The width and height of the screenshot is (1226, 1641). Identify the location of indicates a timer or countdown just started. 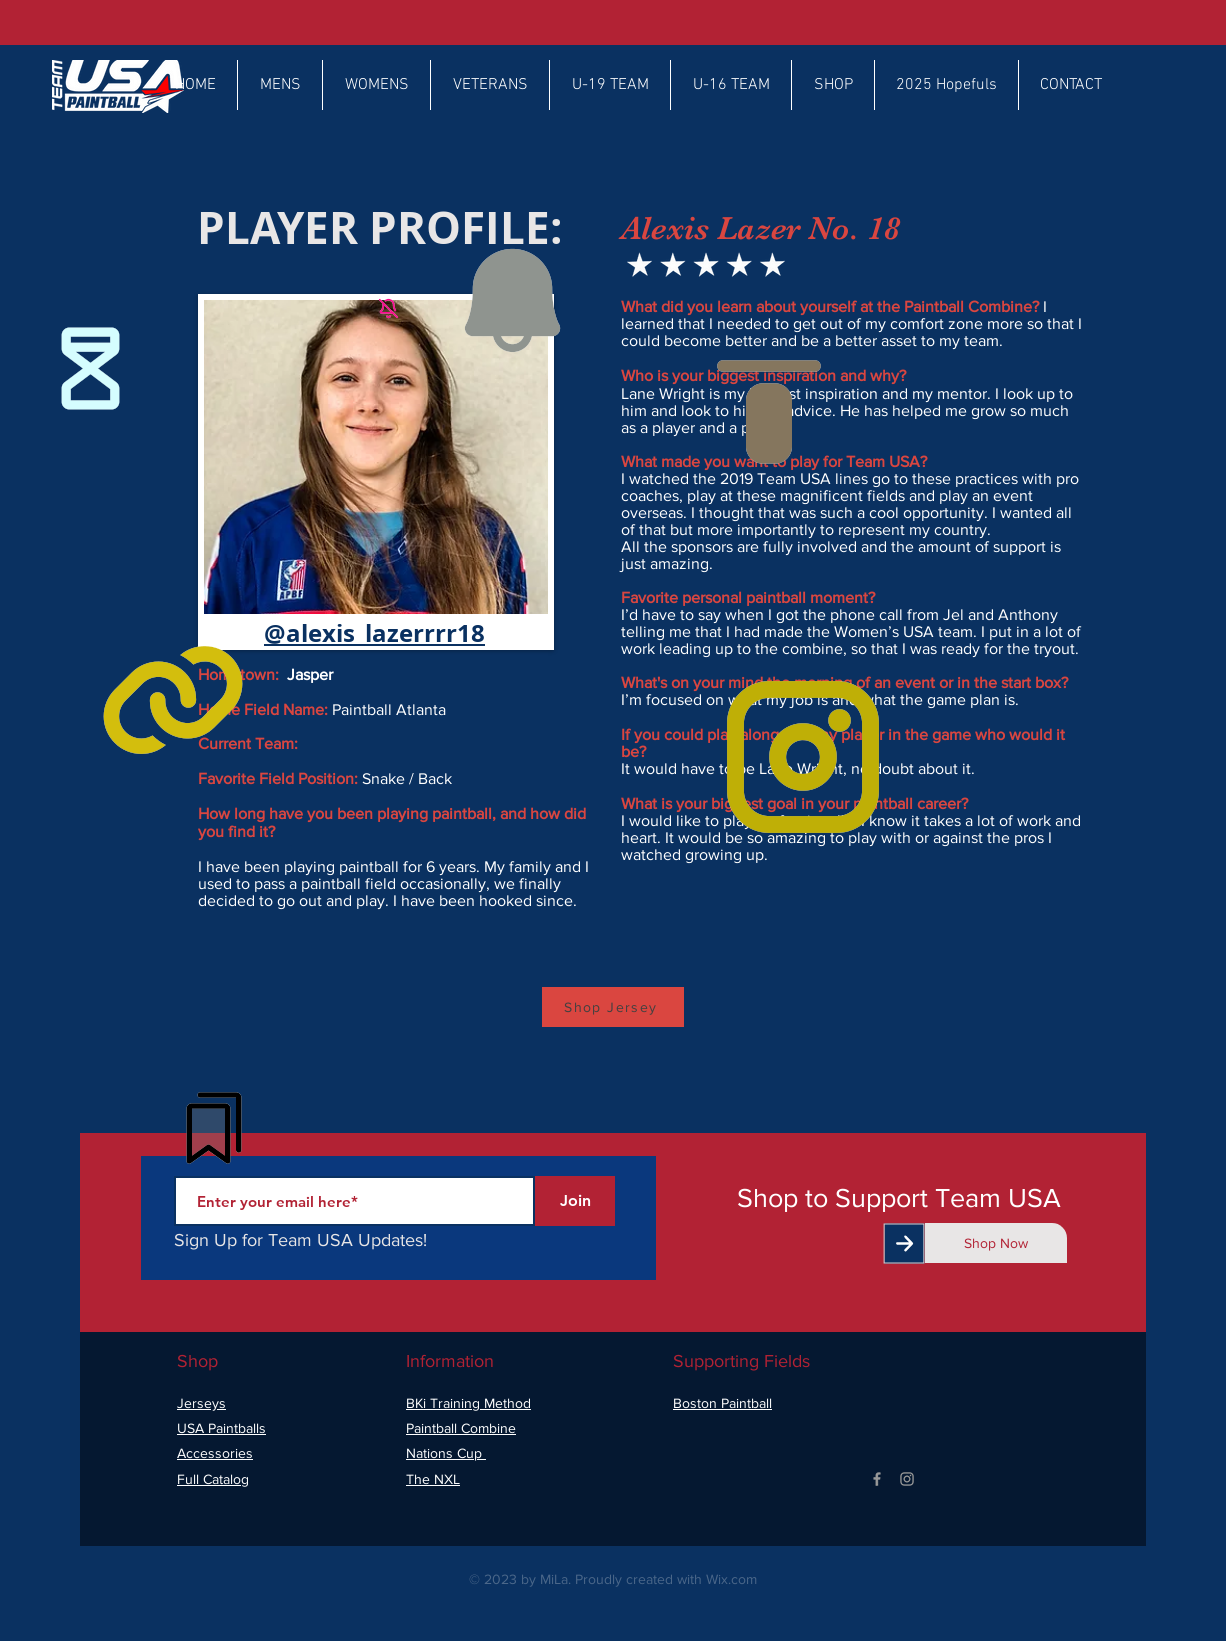
(90, 368).